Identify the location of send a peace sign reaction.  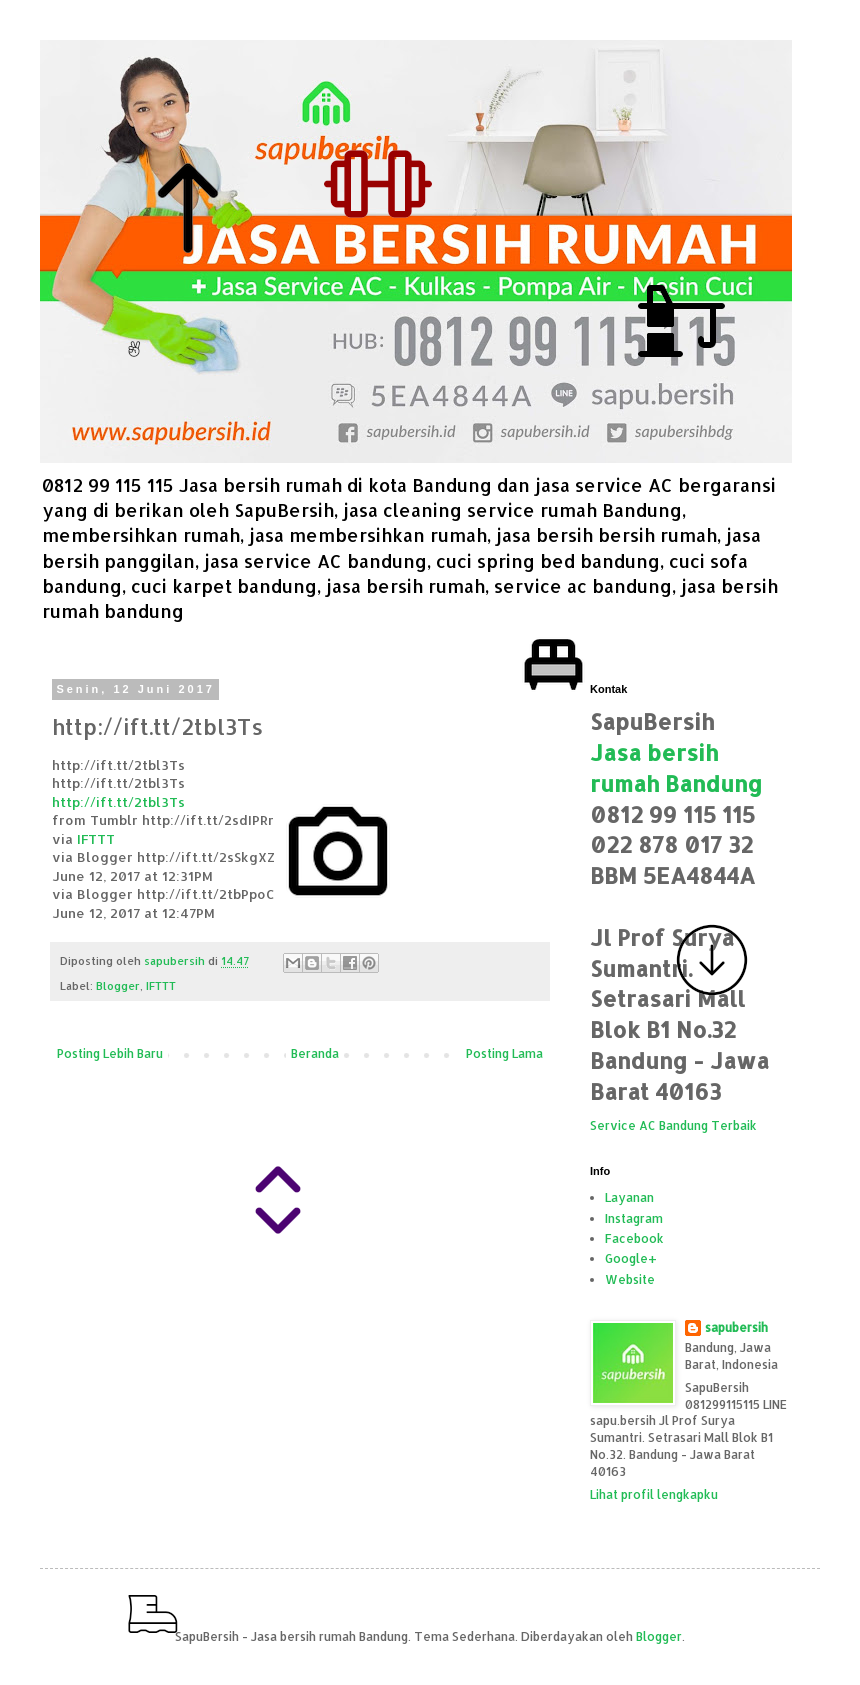
(134, 349).